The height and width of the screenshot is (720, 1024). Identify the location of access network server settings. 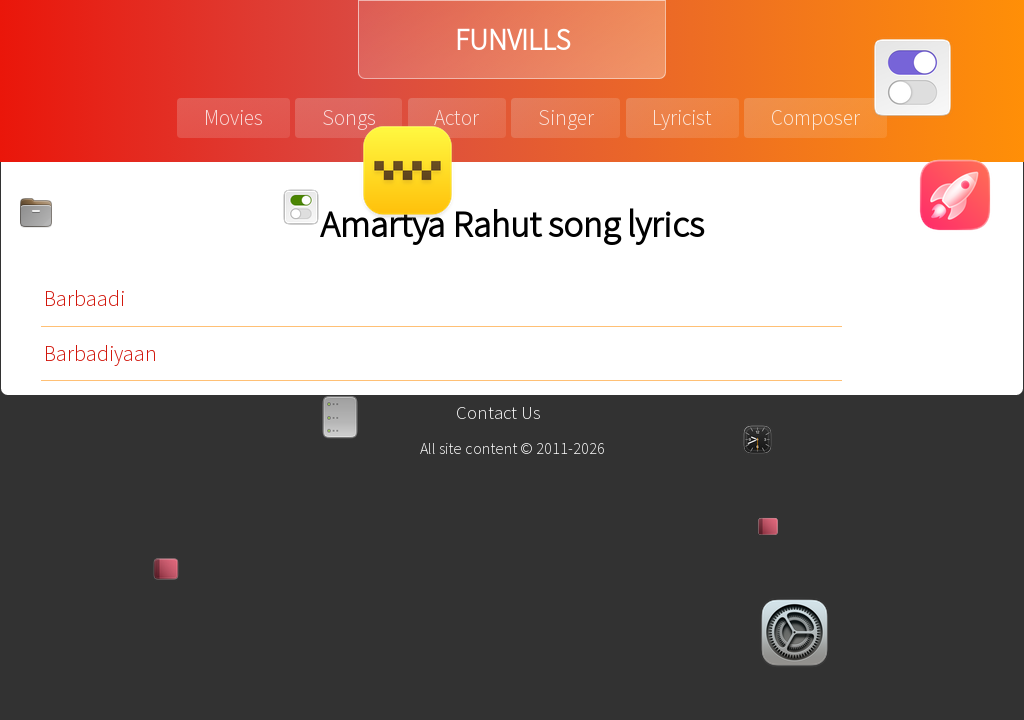
(340, 417).